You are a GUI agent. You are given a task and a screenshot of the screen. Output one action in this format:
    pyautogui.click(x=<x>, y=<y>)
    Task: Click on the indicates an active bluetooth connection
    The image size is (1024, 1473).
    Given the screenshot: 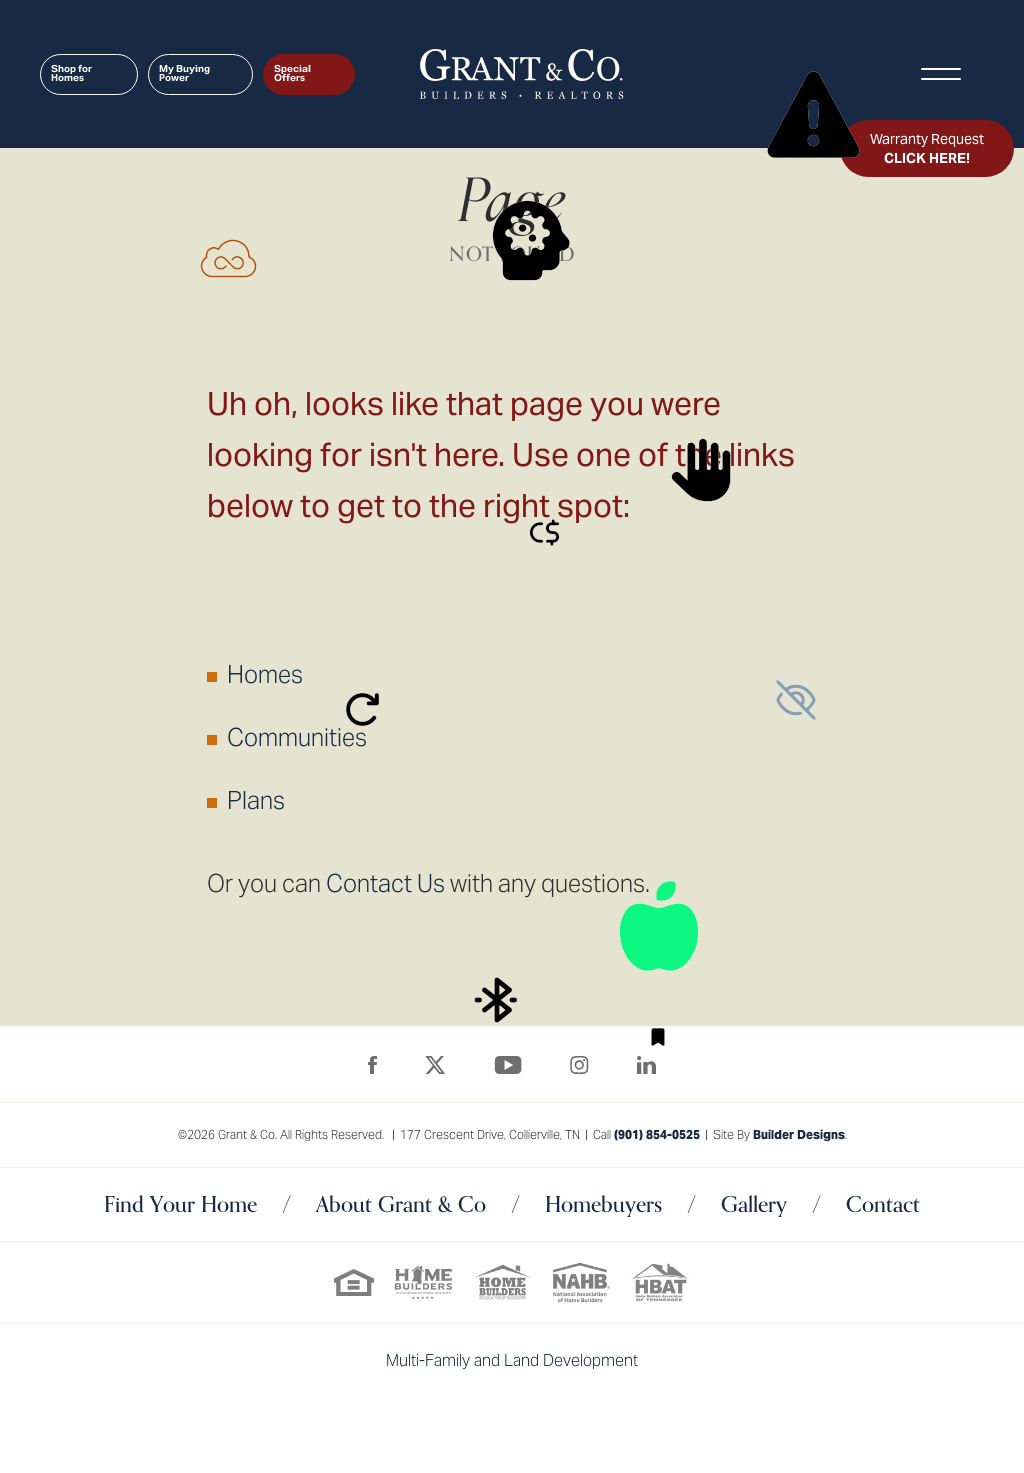 What is the action you would take?
    pyautogui.click(x=497, y=1000)
    